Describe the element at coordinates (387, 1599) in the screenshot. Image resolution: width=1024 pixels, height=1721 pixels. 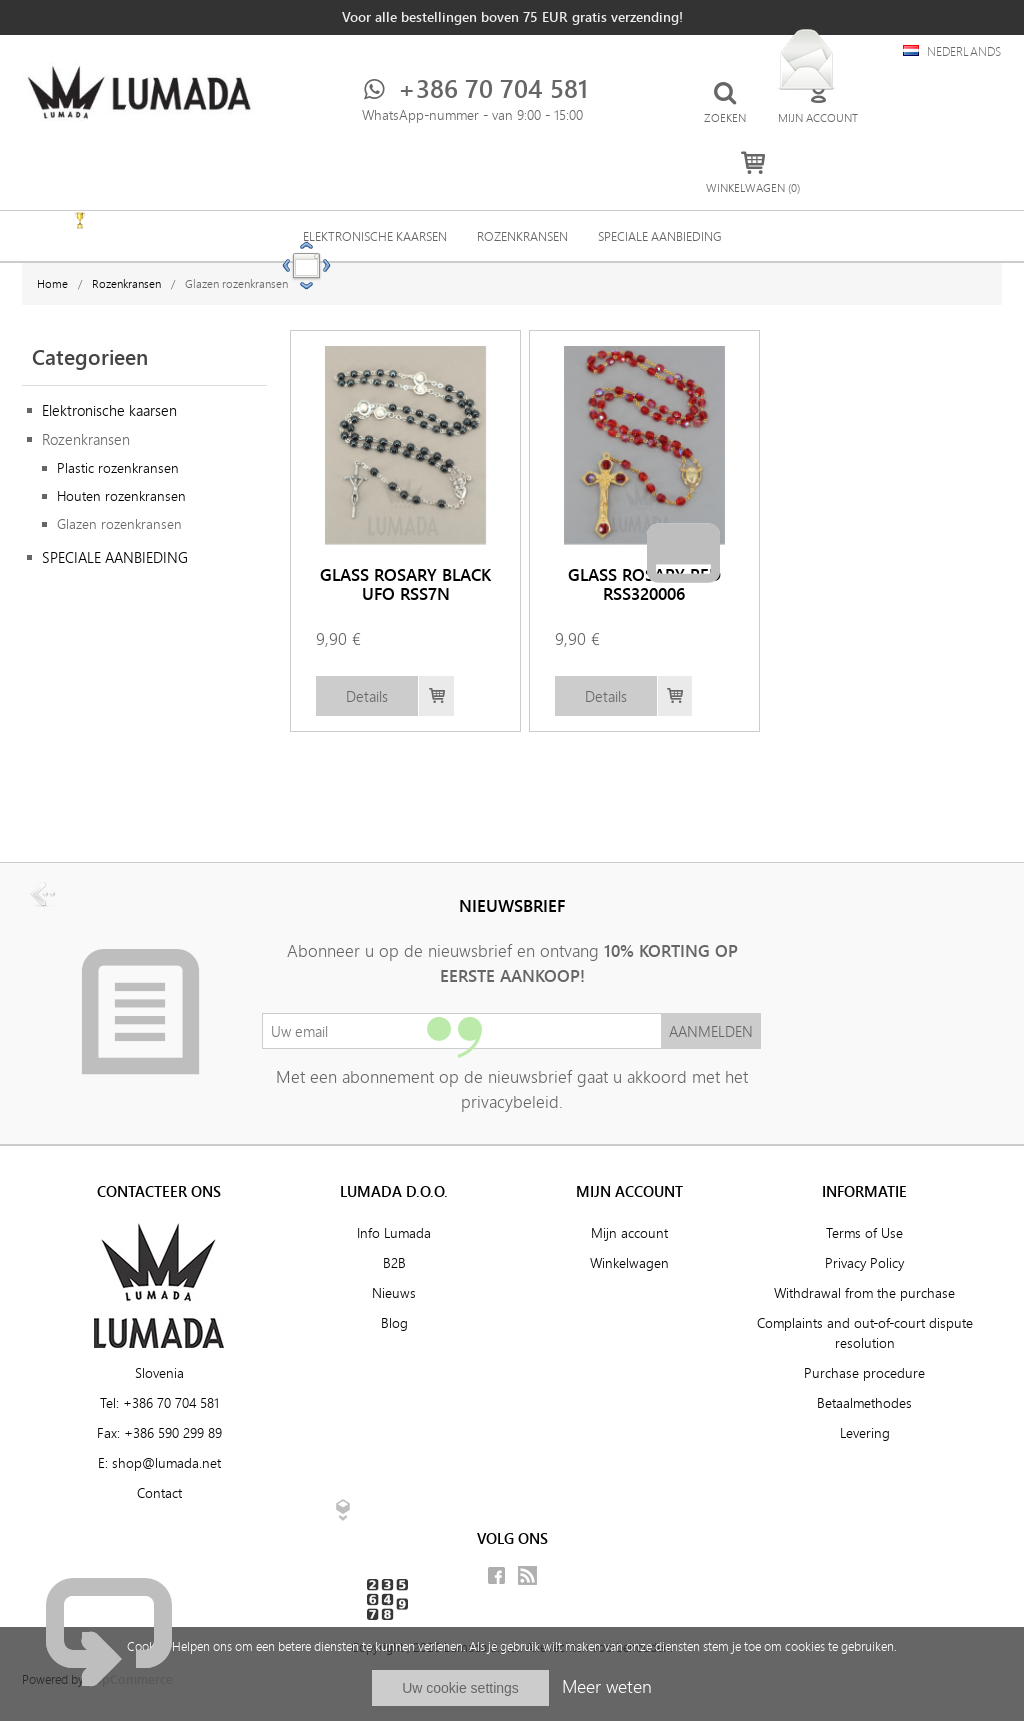
I see `launch taquin sliding puzzle game` at that location.